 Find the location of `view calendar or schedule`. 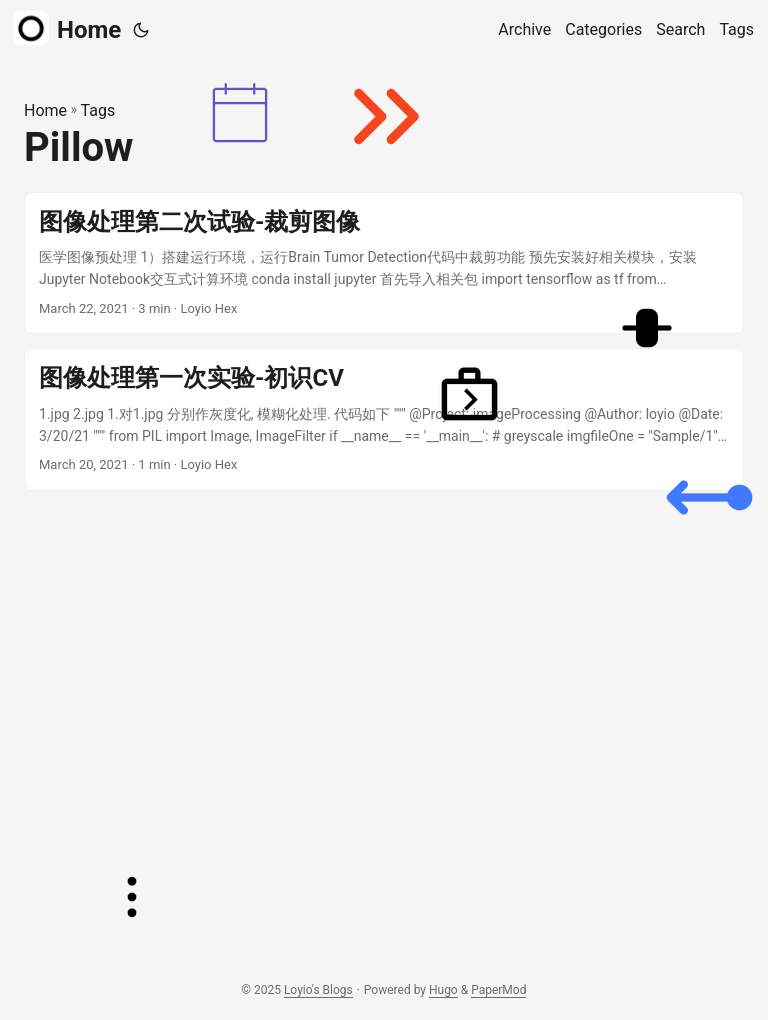

view calendar or schedule is located at coordinates (240, 115).